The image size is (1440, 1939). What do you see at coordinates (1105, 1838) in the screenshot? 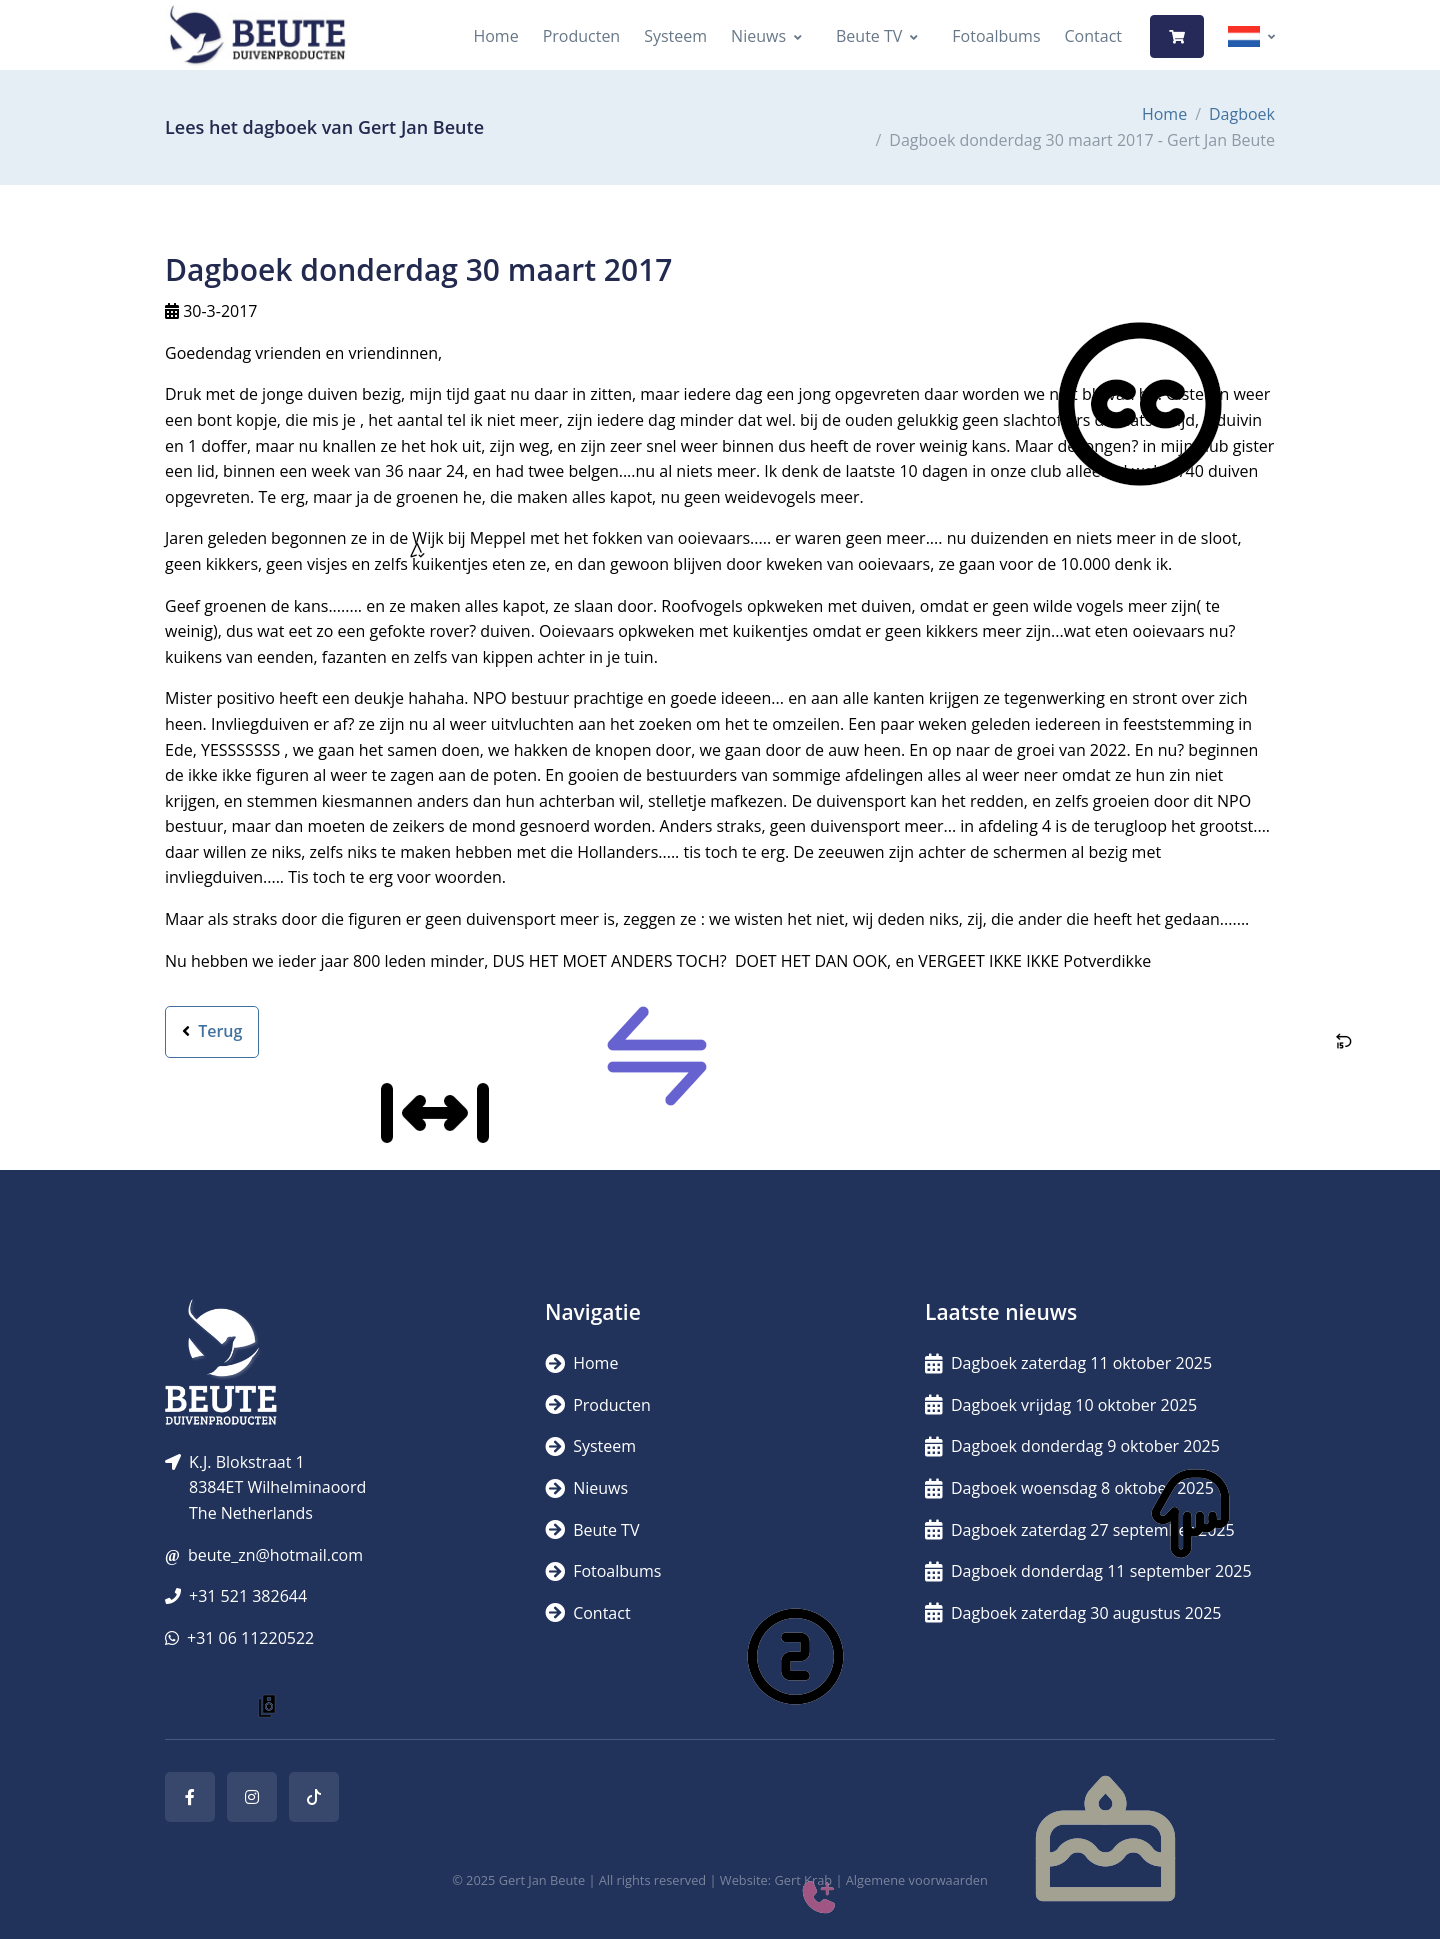
I see `view birthday or celebration reminders` at bounding box center [1105, 1838].